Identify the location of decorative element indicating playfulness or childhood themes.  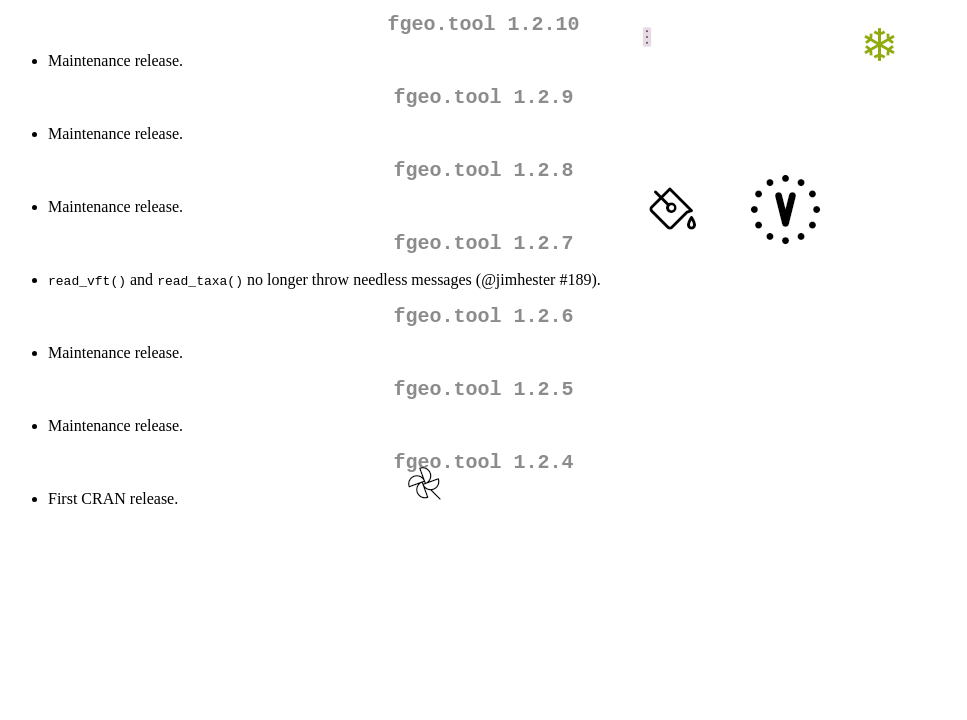
(425, 484).